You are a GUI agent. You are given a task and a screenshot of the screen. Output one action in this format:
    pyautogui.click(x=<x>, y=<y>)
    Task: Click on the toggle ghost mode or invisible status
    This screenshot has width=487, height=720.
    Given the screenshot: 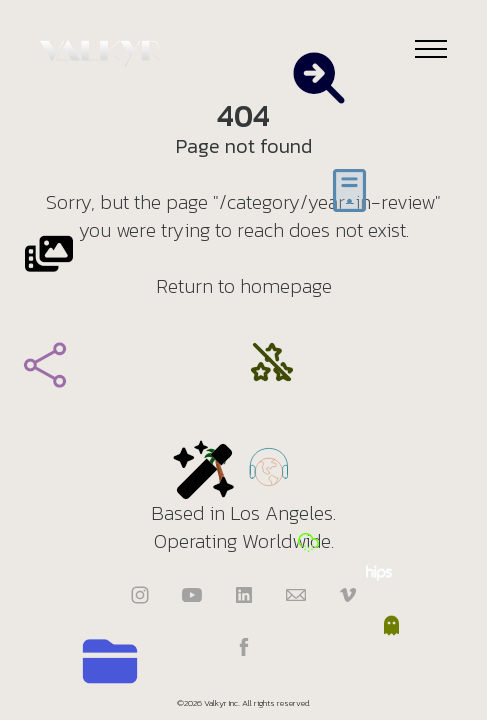 What is the action you would take?
    pyautogui.click(x=391, y=625)
    